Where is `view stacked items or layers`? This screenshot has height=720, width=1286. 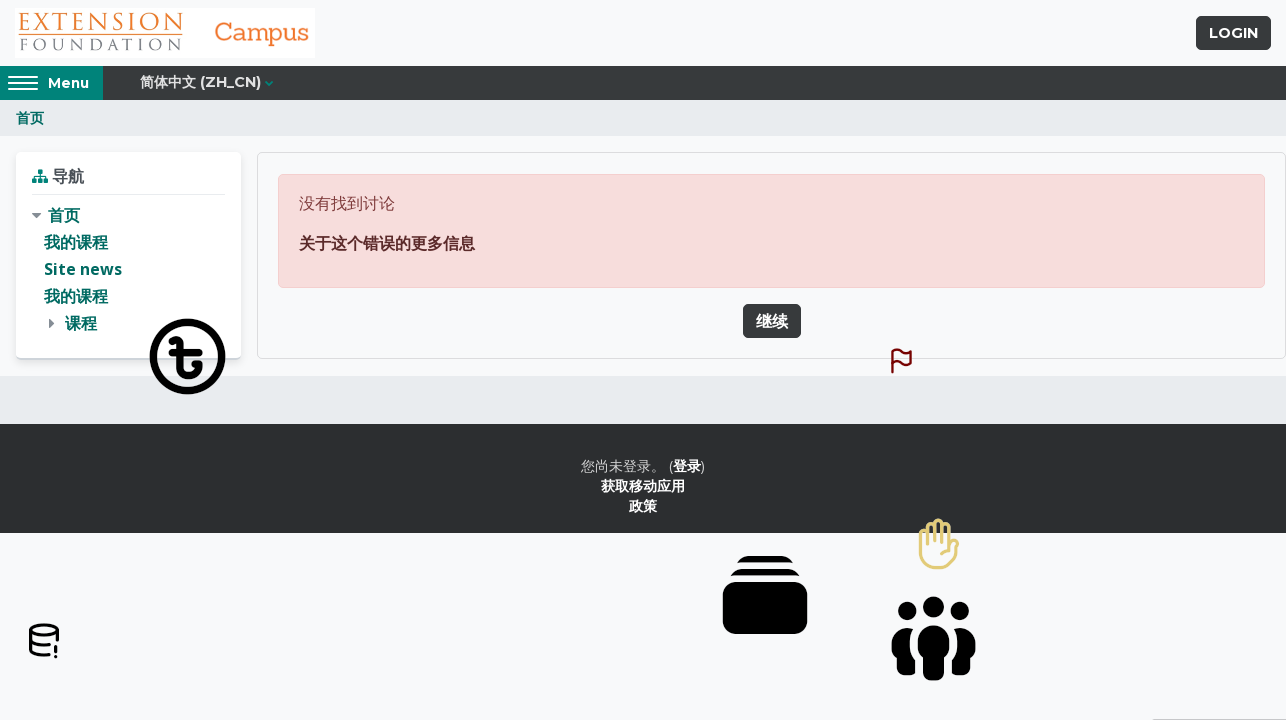
view stacked items or layers is located at coordinates (765, 595).